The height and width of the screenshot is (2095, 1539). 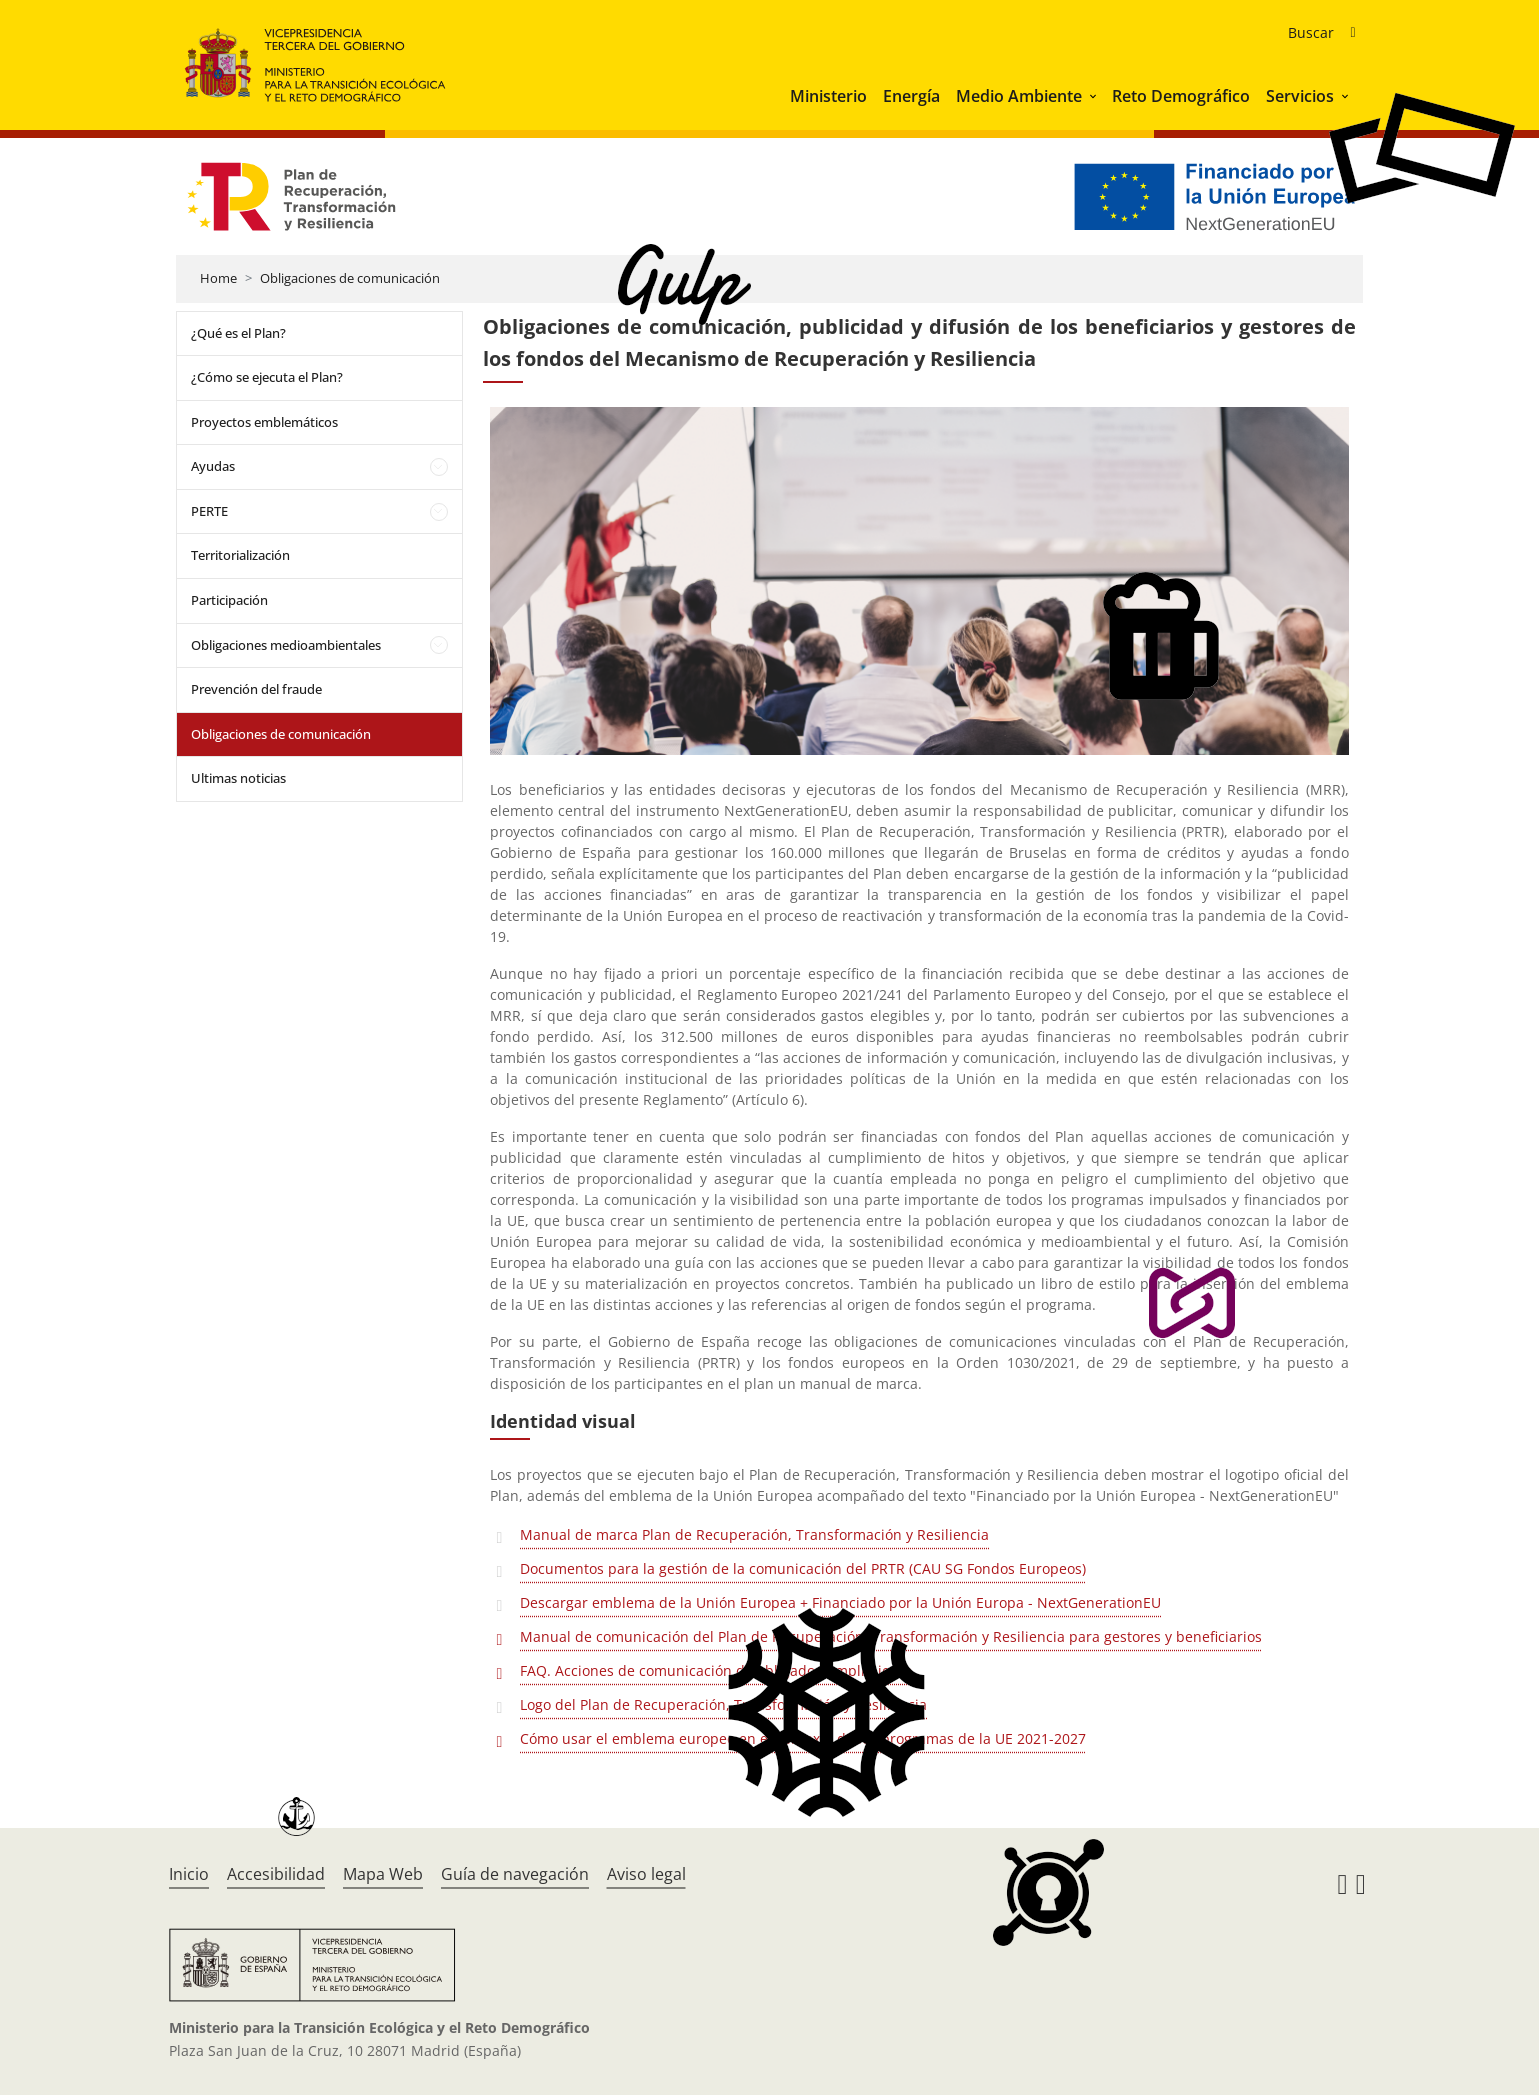 What do you see at coordinates (826, 1712) in the screenshot?
I see `Picard Surgelés brand logo` at bounding box center [826, 1712].